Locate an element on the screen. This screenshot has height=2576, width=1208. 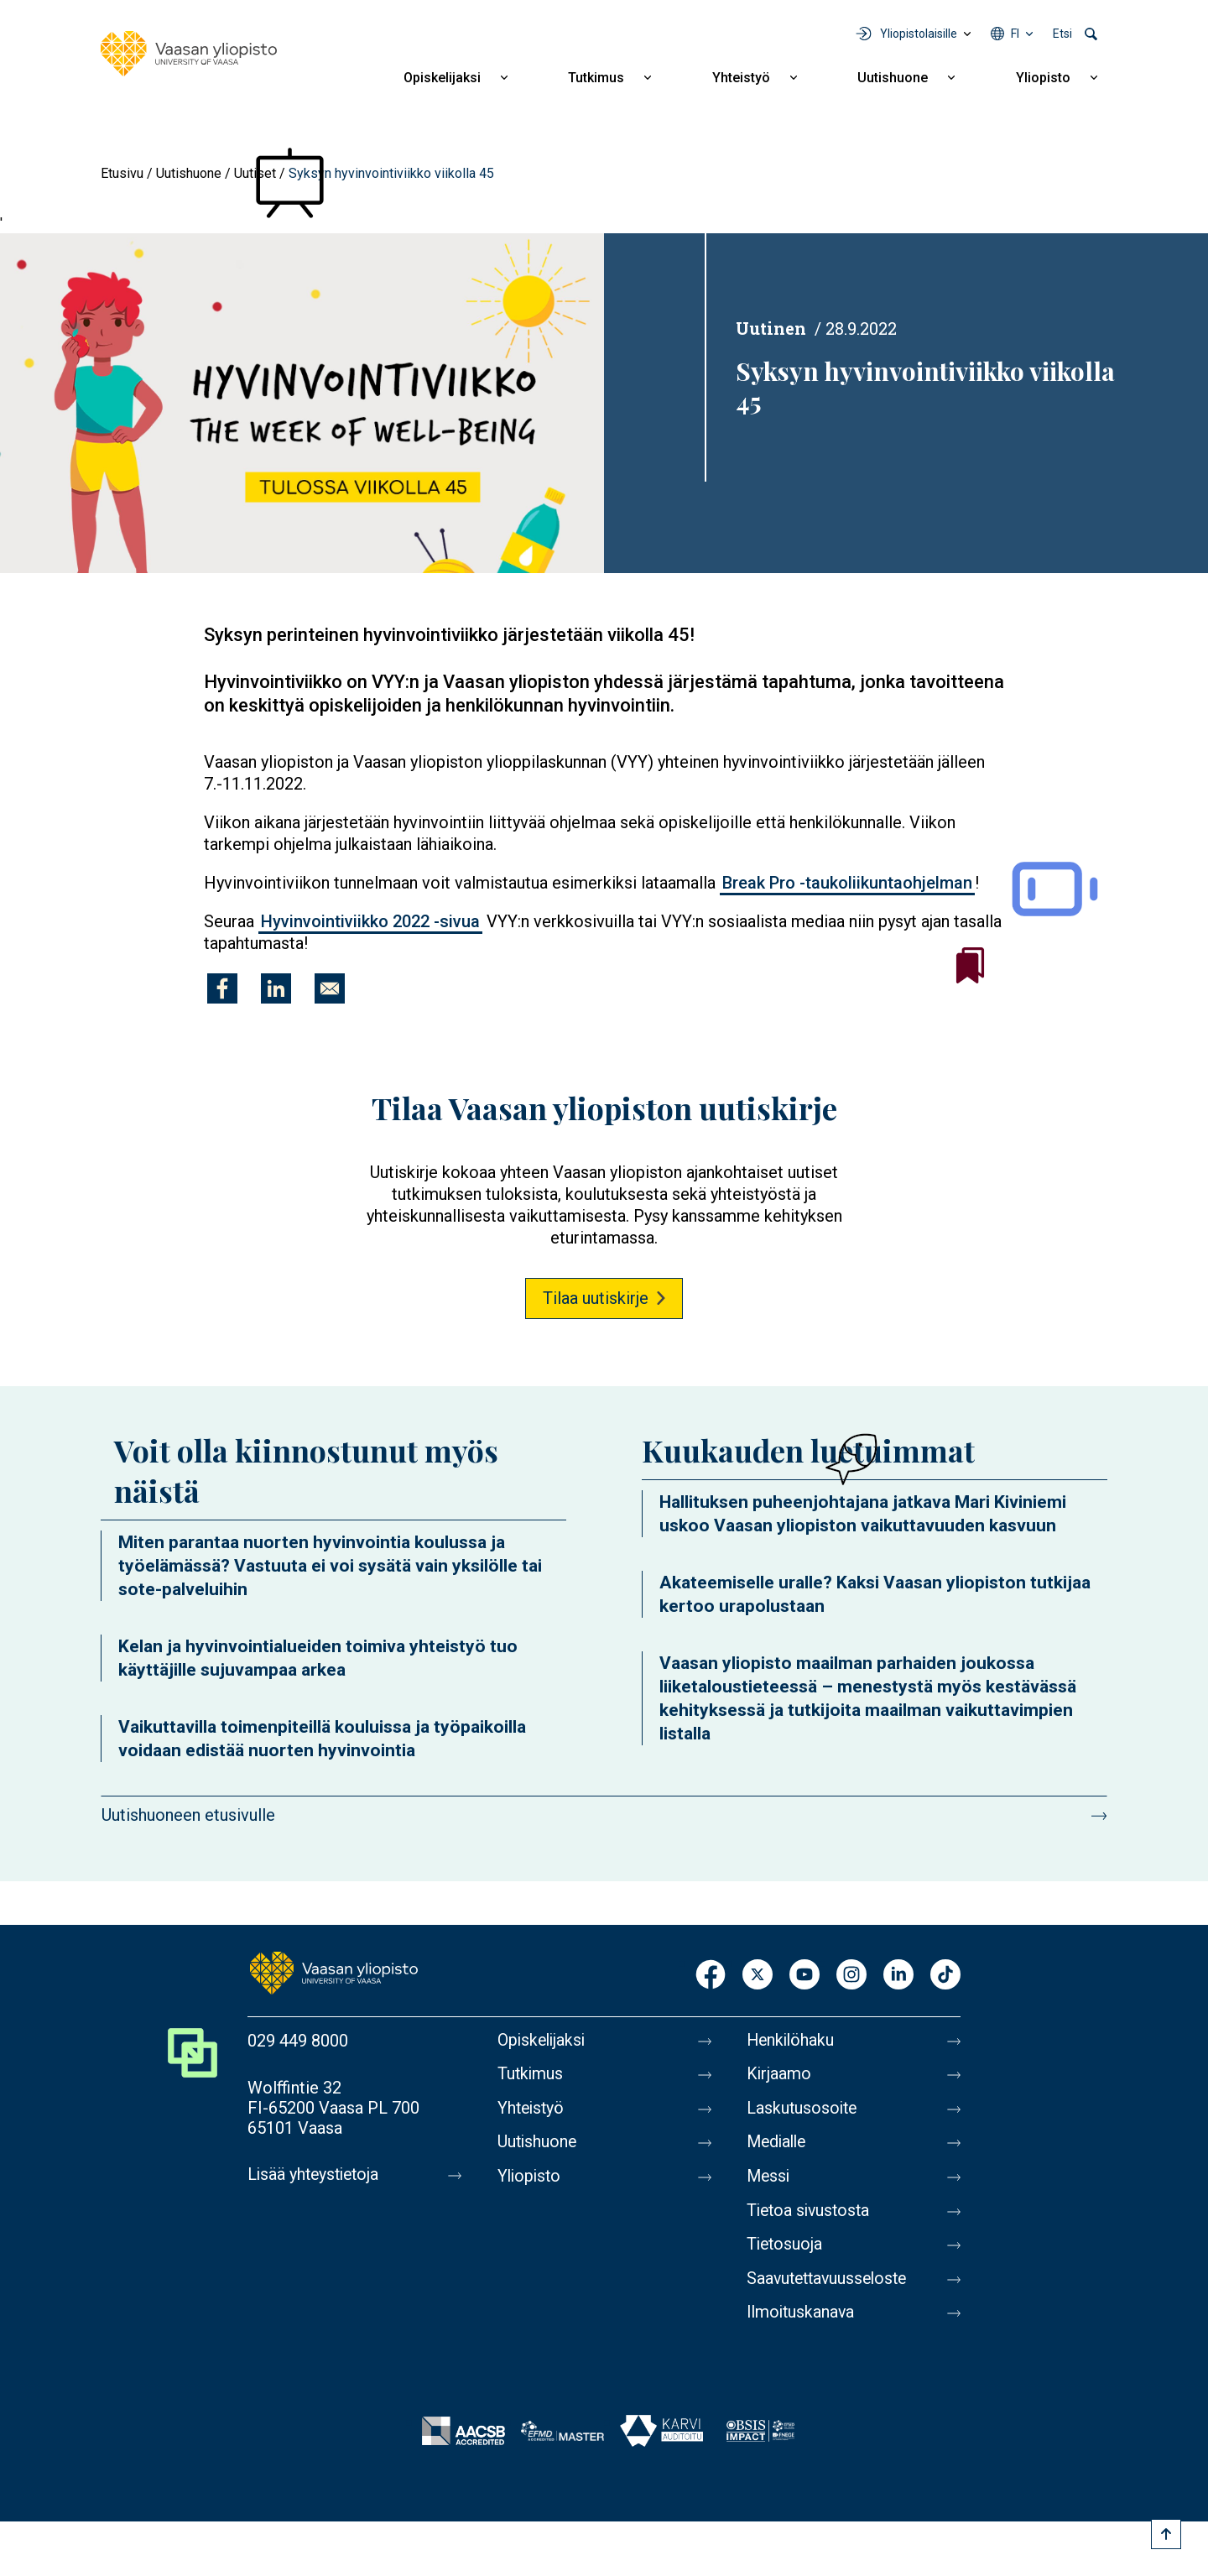
merge or intersect selected layers is located at coordinates (192, 2052).